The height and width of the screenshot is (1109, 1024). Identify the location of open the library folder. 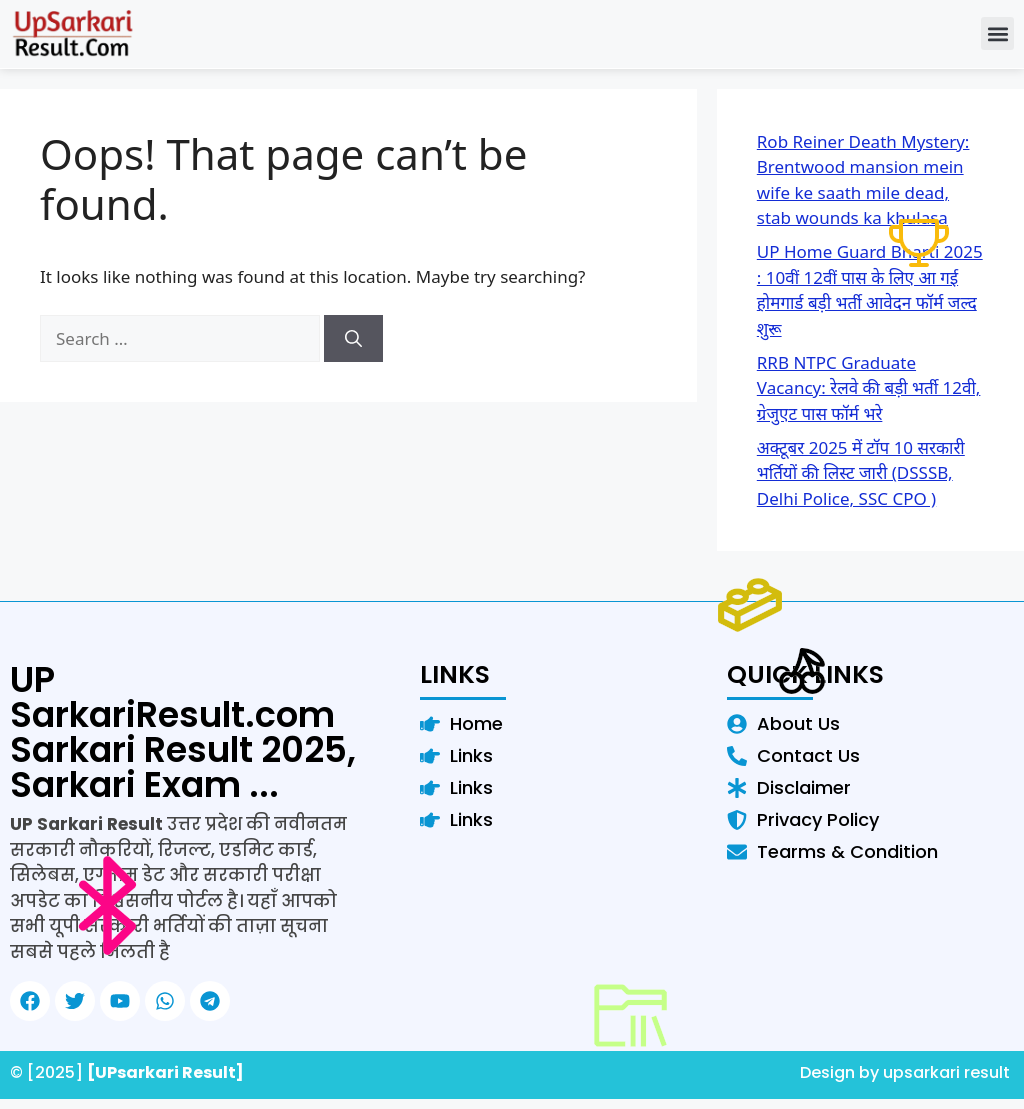
(630, 1015).